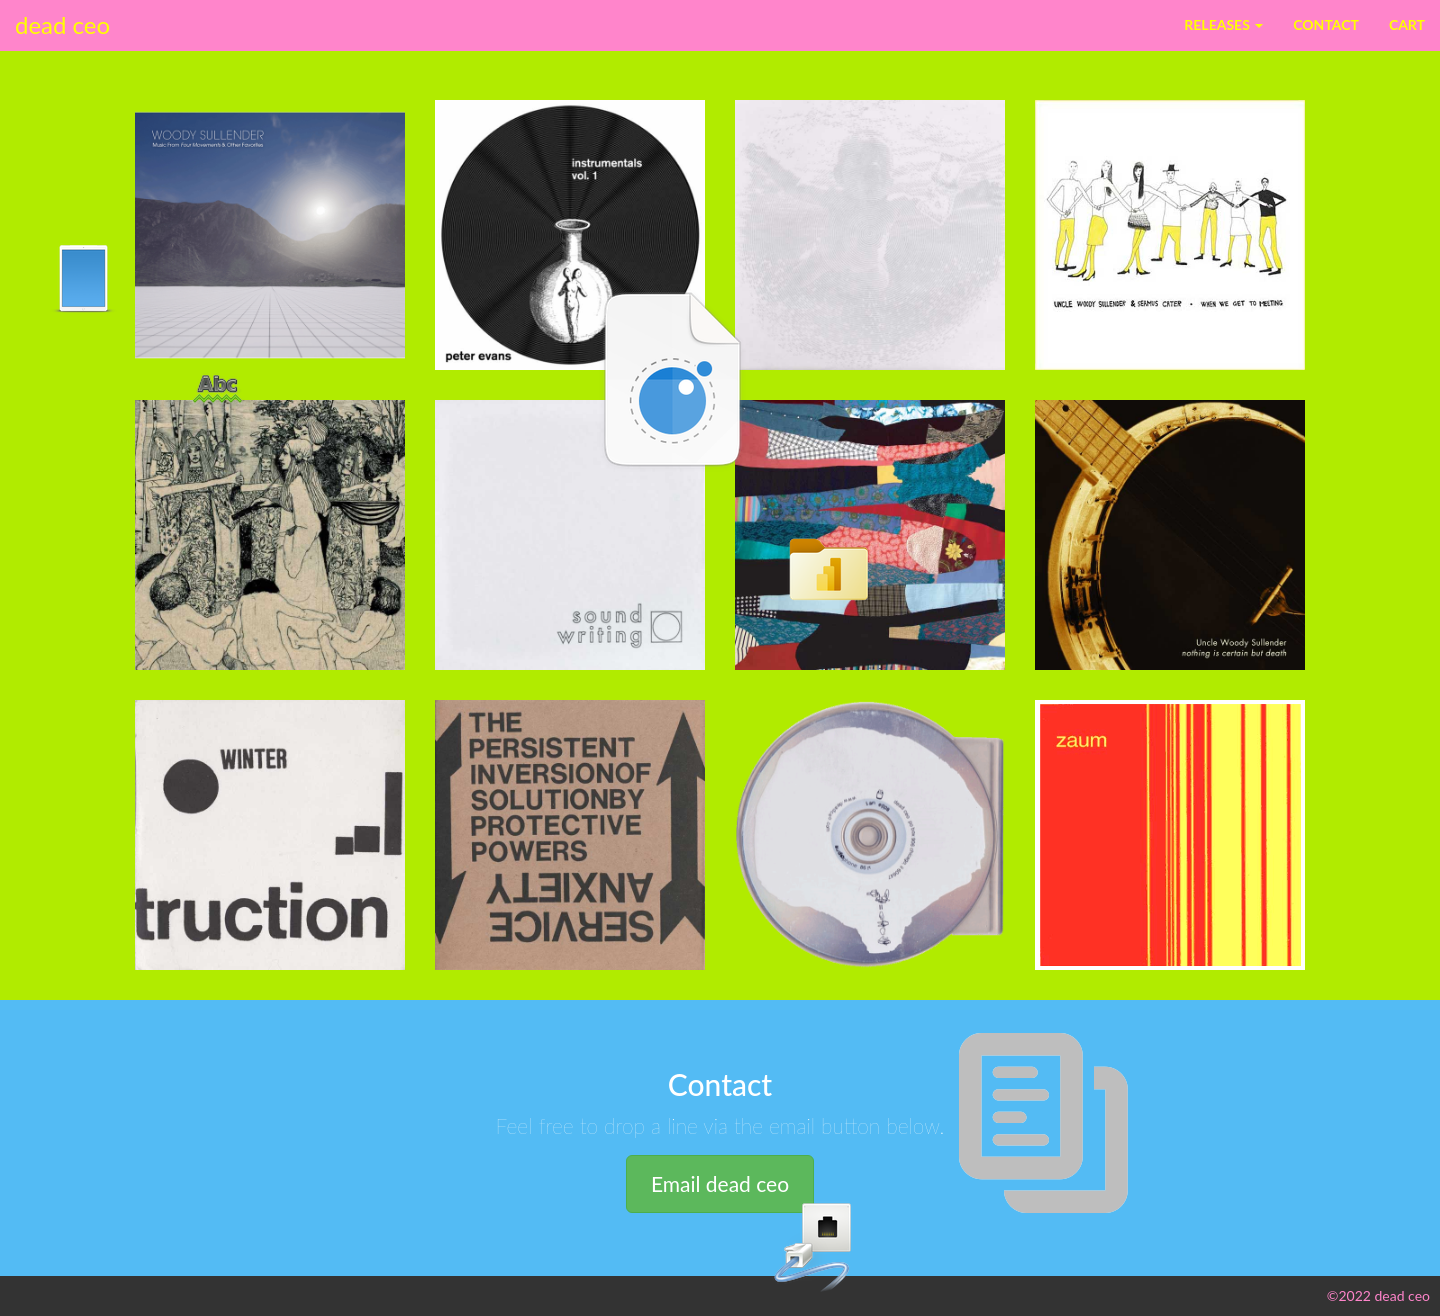  I want to click on indicates wired network connection is disconnected, so click(815, 1247).